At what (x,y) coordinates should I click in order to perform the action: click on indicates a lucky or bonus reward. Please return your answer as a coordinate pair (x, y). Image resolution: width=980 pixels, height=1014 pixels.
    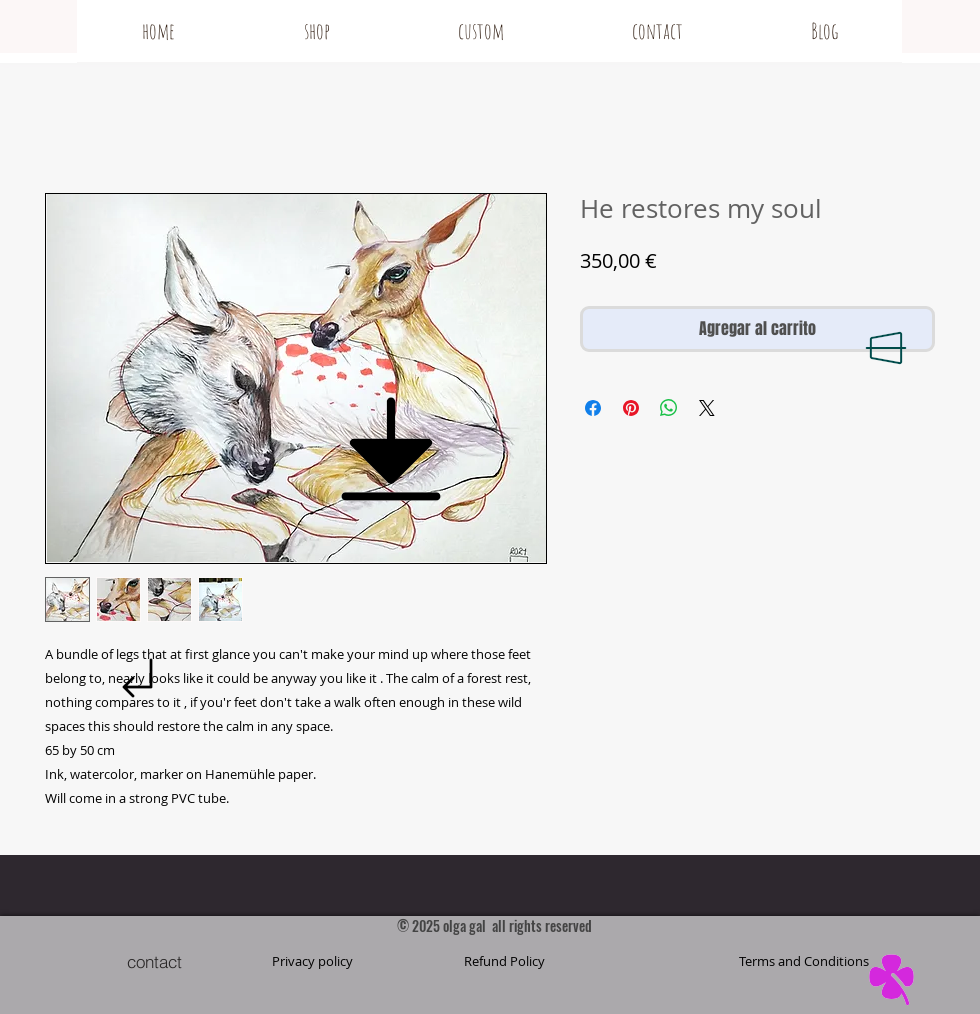
    Looking at the image, I should click on (891, 978).